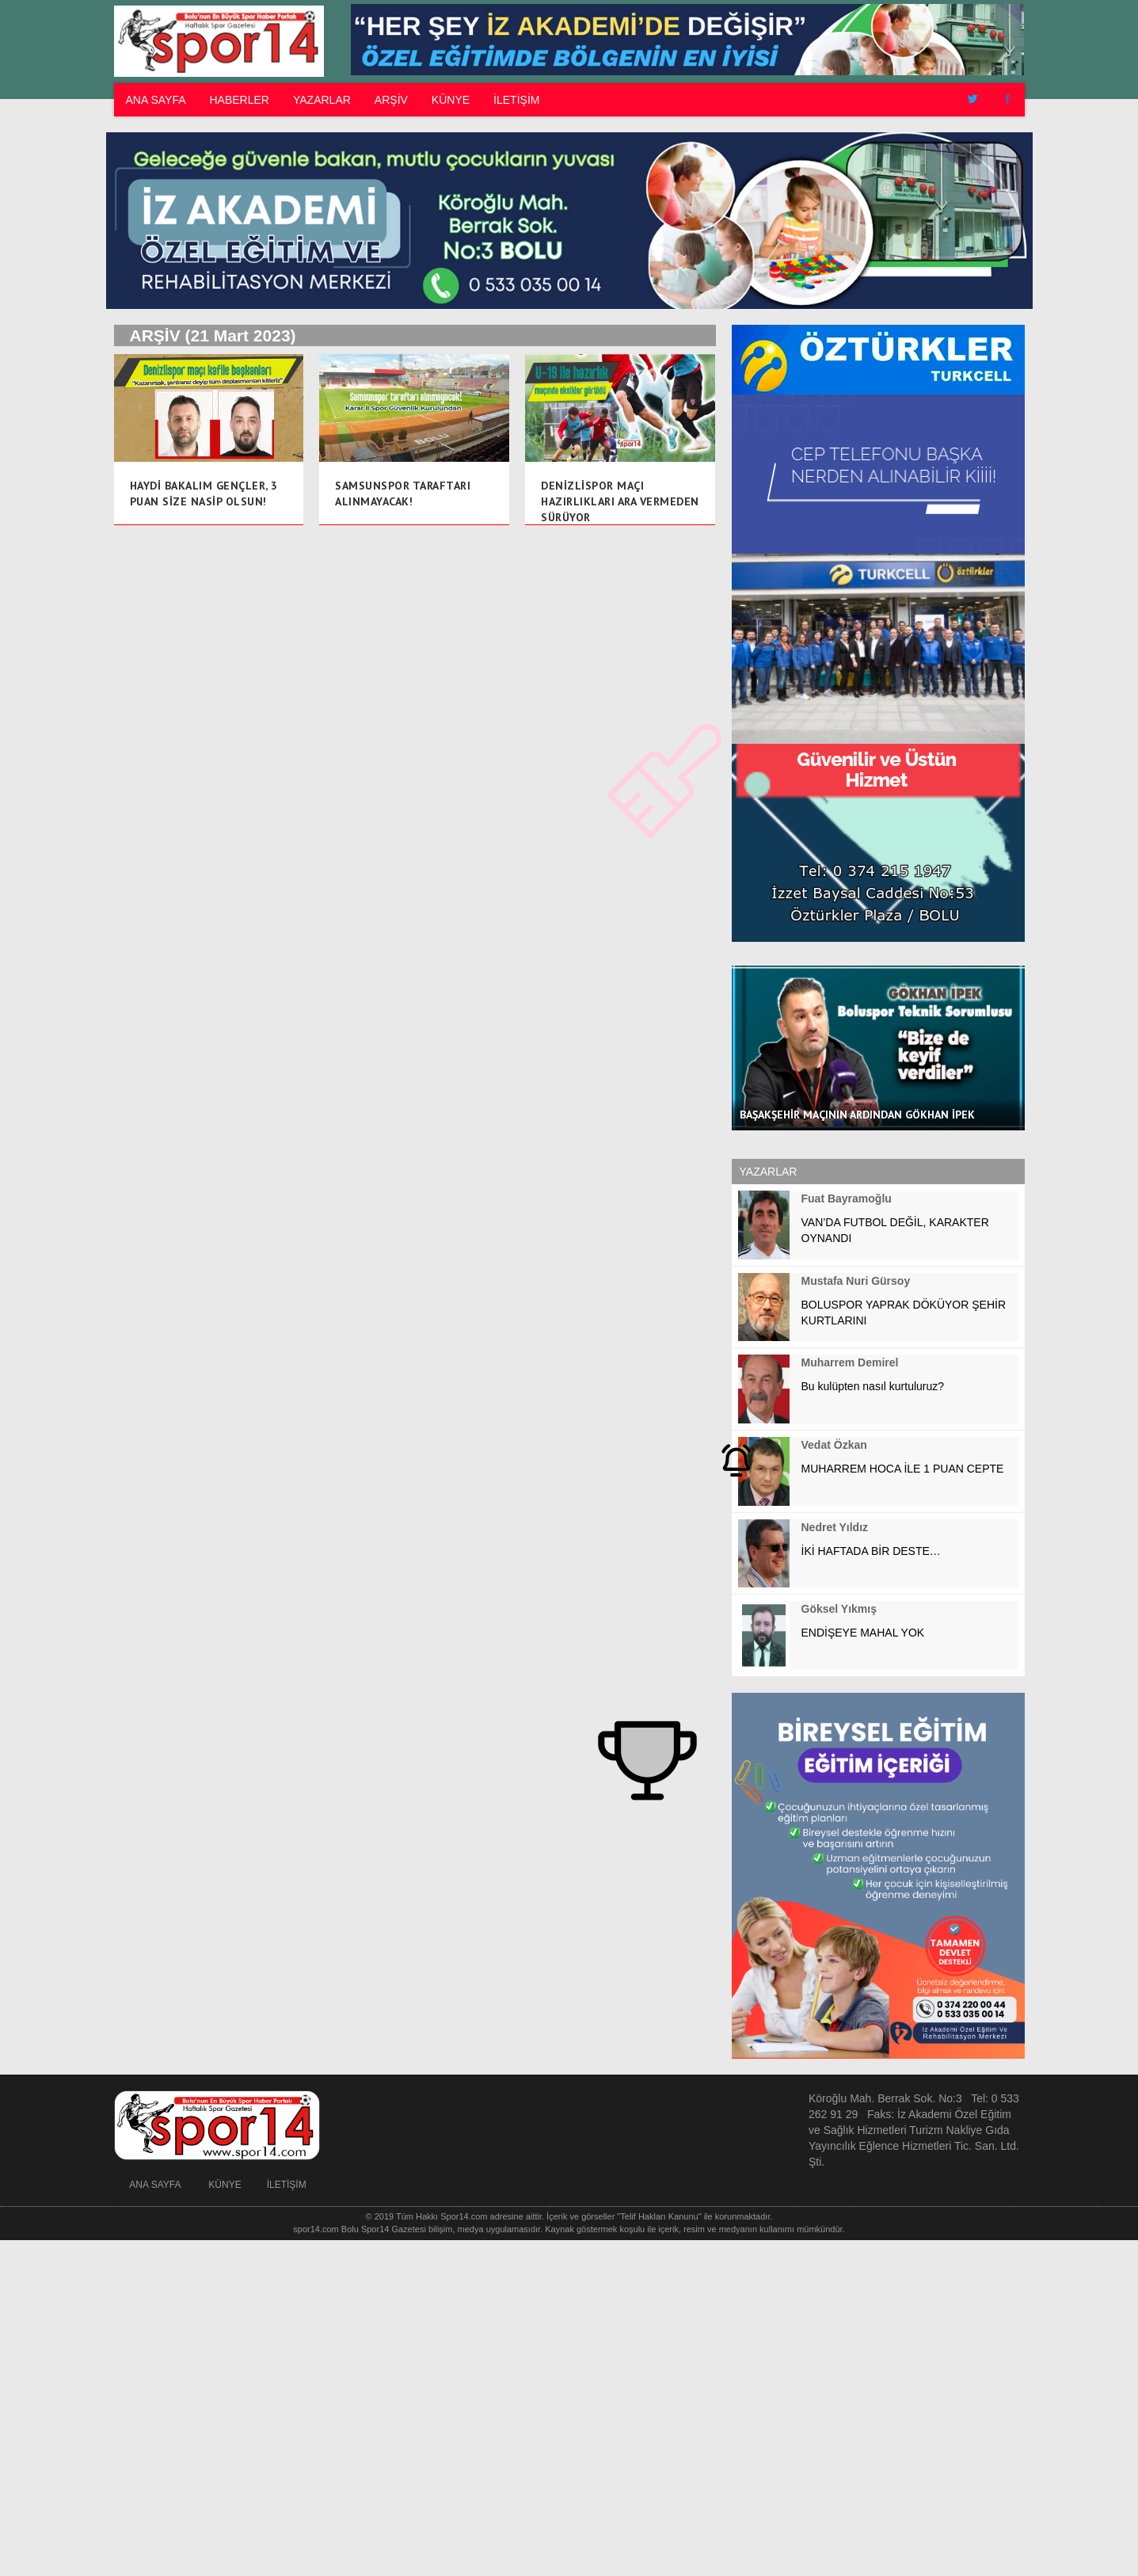 The image size is (1138, 2576). What do you see at coordinates (666, 779) in the screenshot?
I see `access painting or drawing tools` at bounding box center [666, 779].